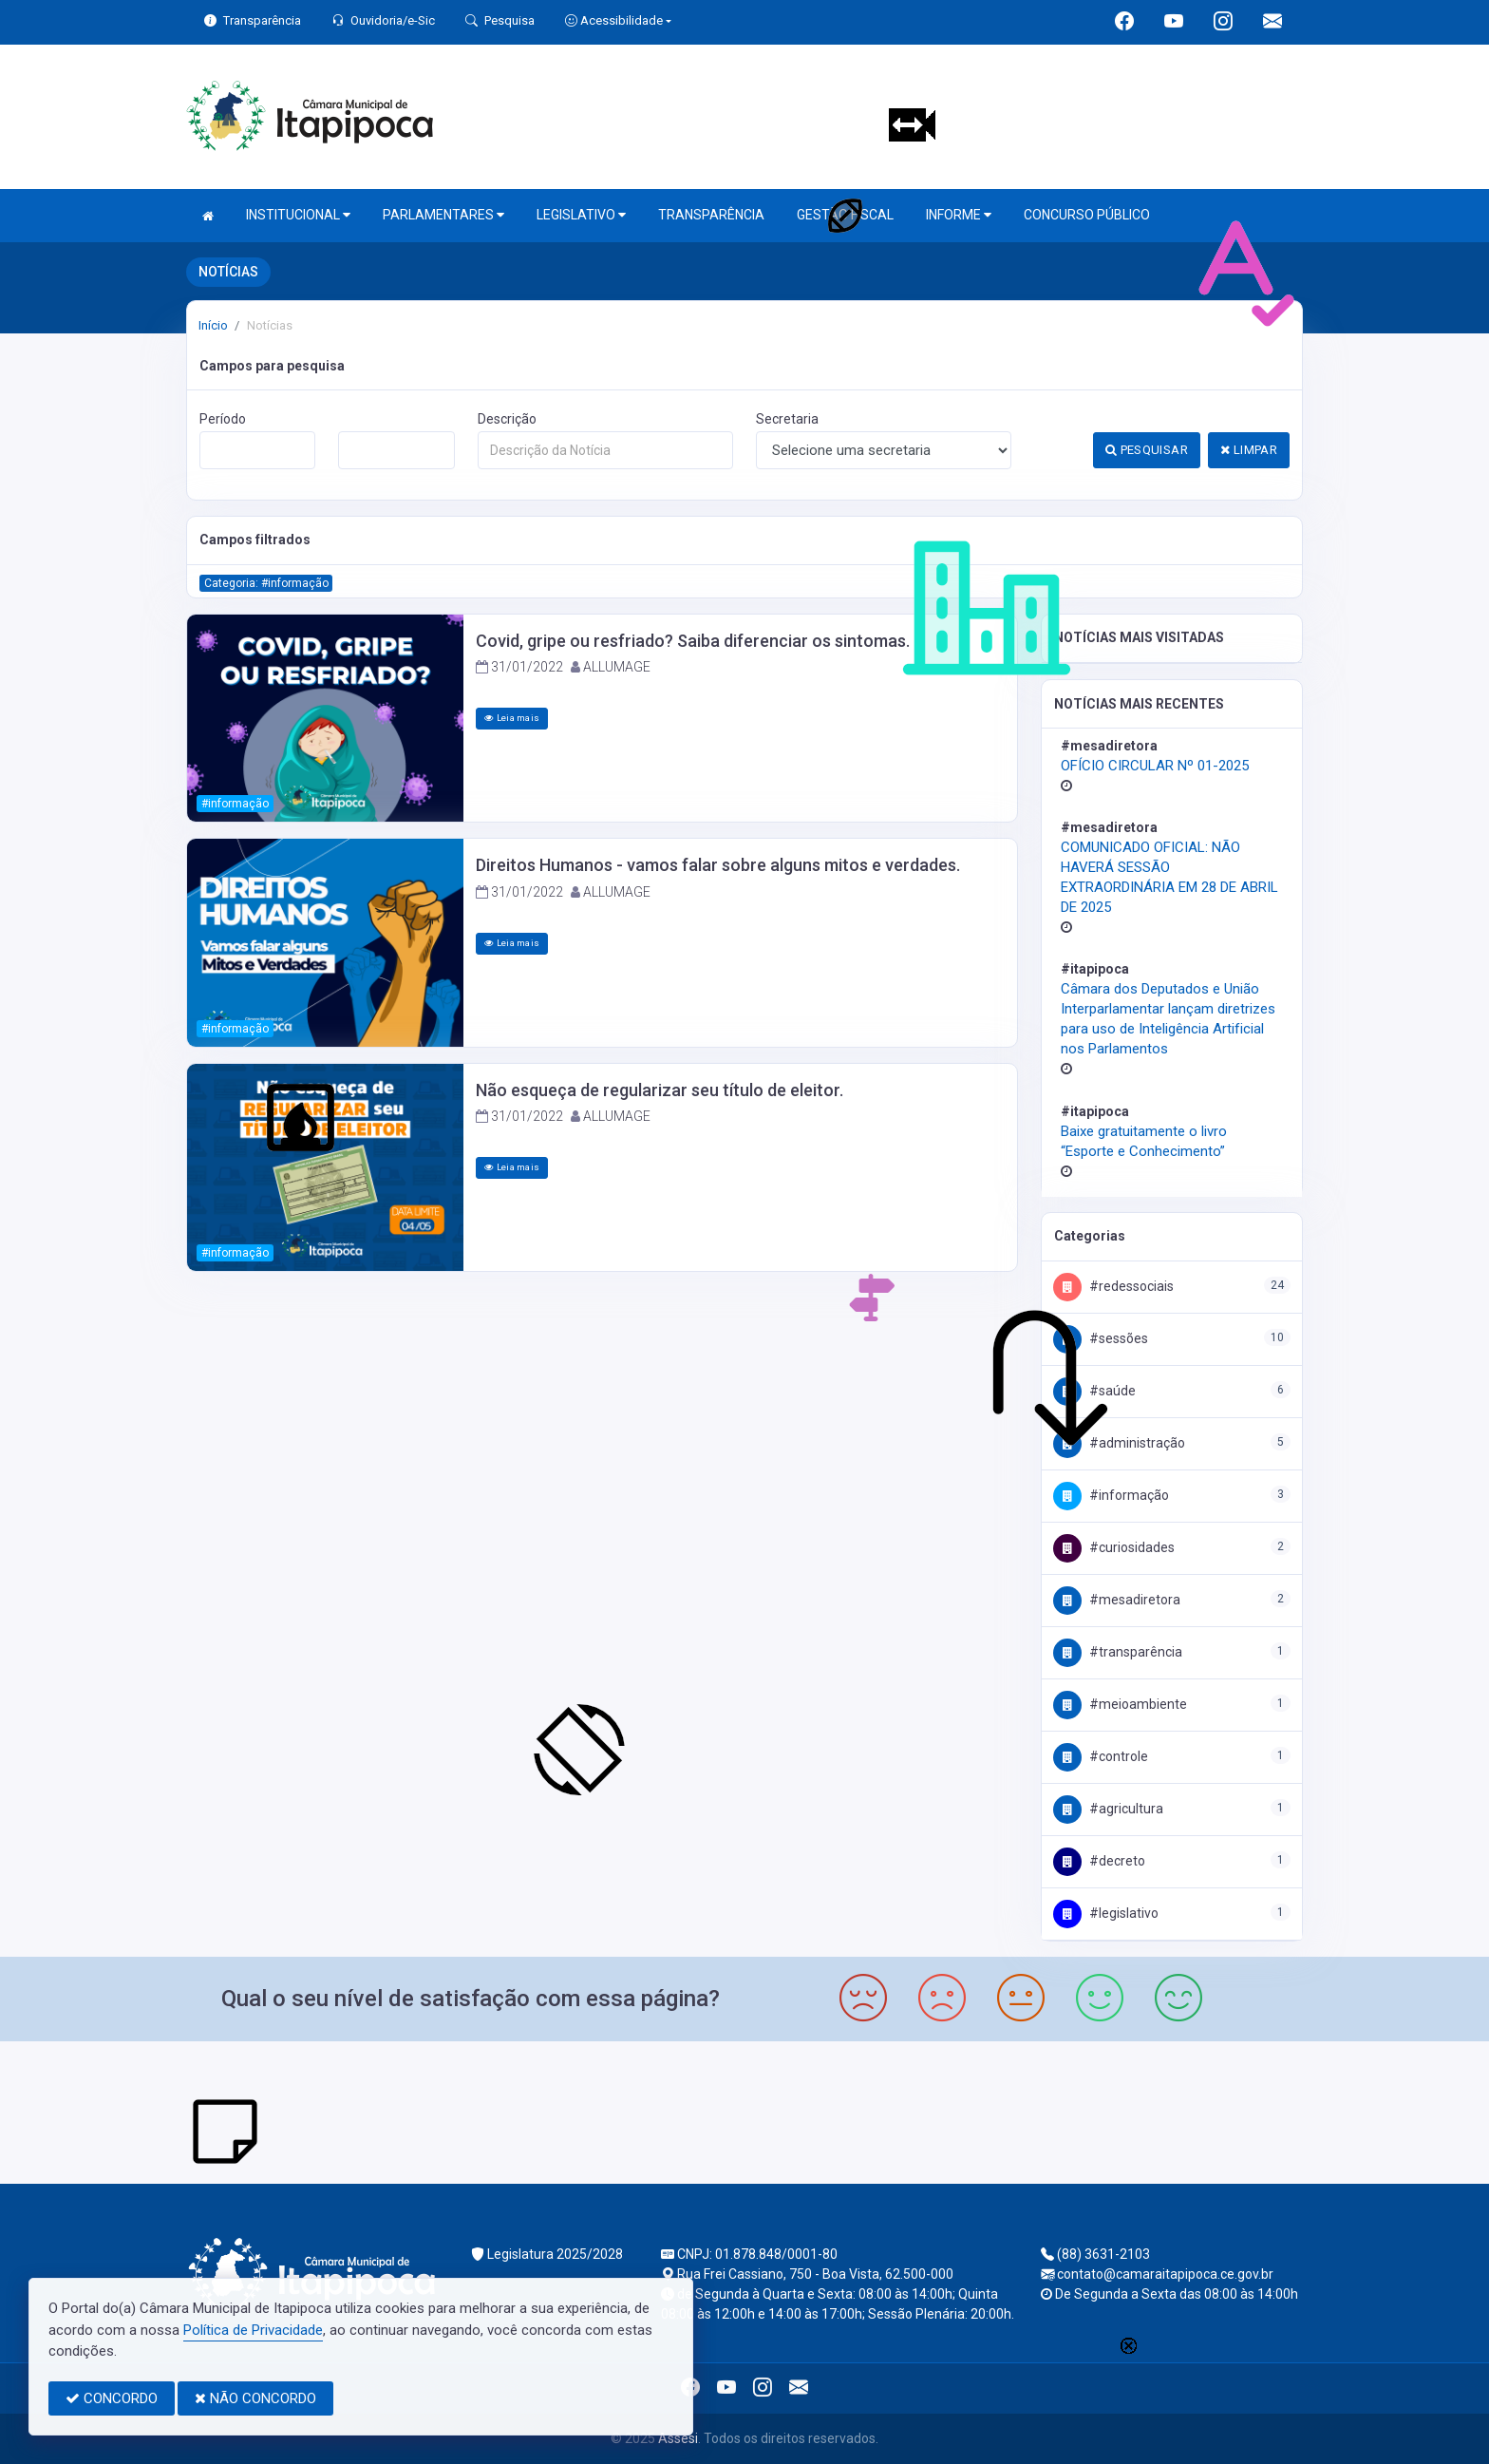 The image size is (1489, 2464). Describe the element at coordinates (845, 216) in the screenshot. I see `access football or sports content` at that location.